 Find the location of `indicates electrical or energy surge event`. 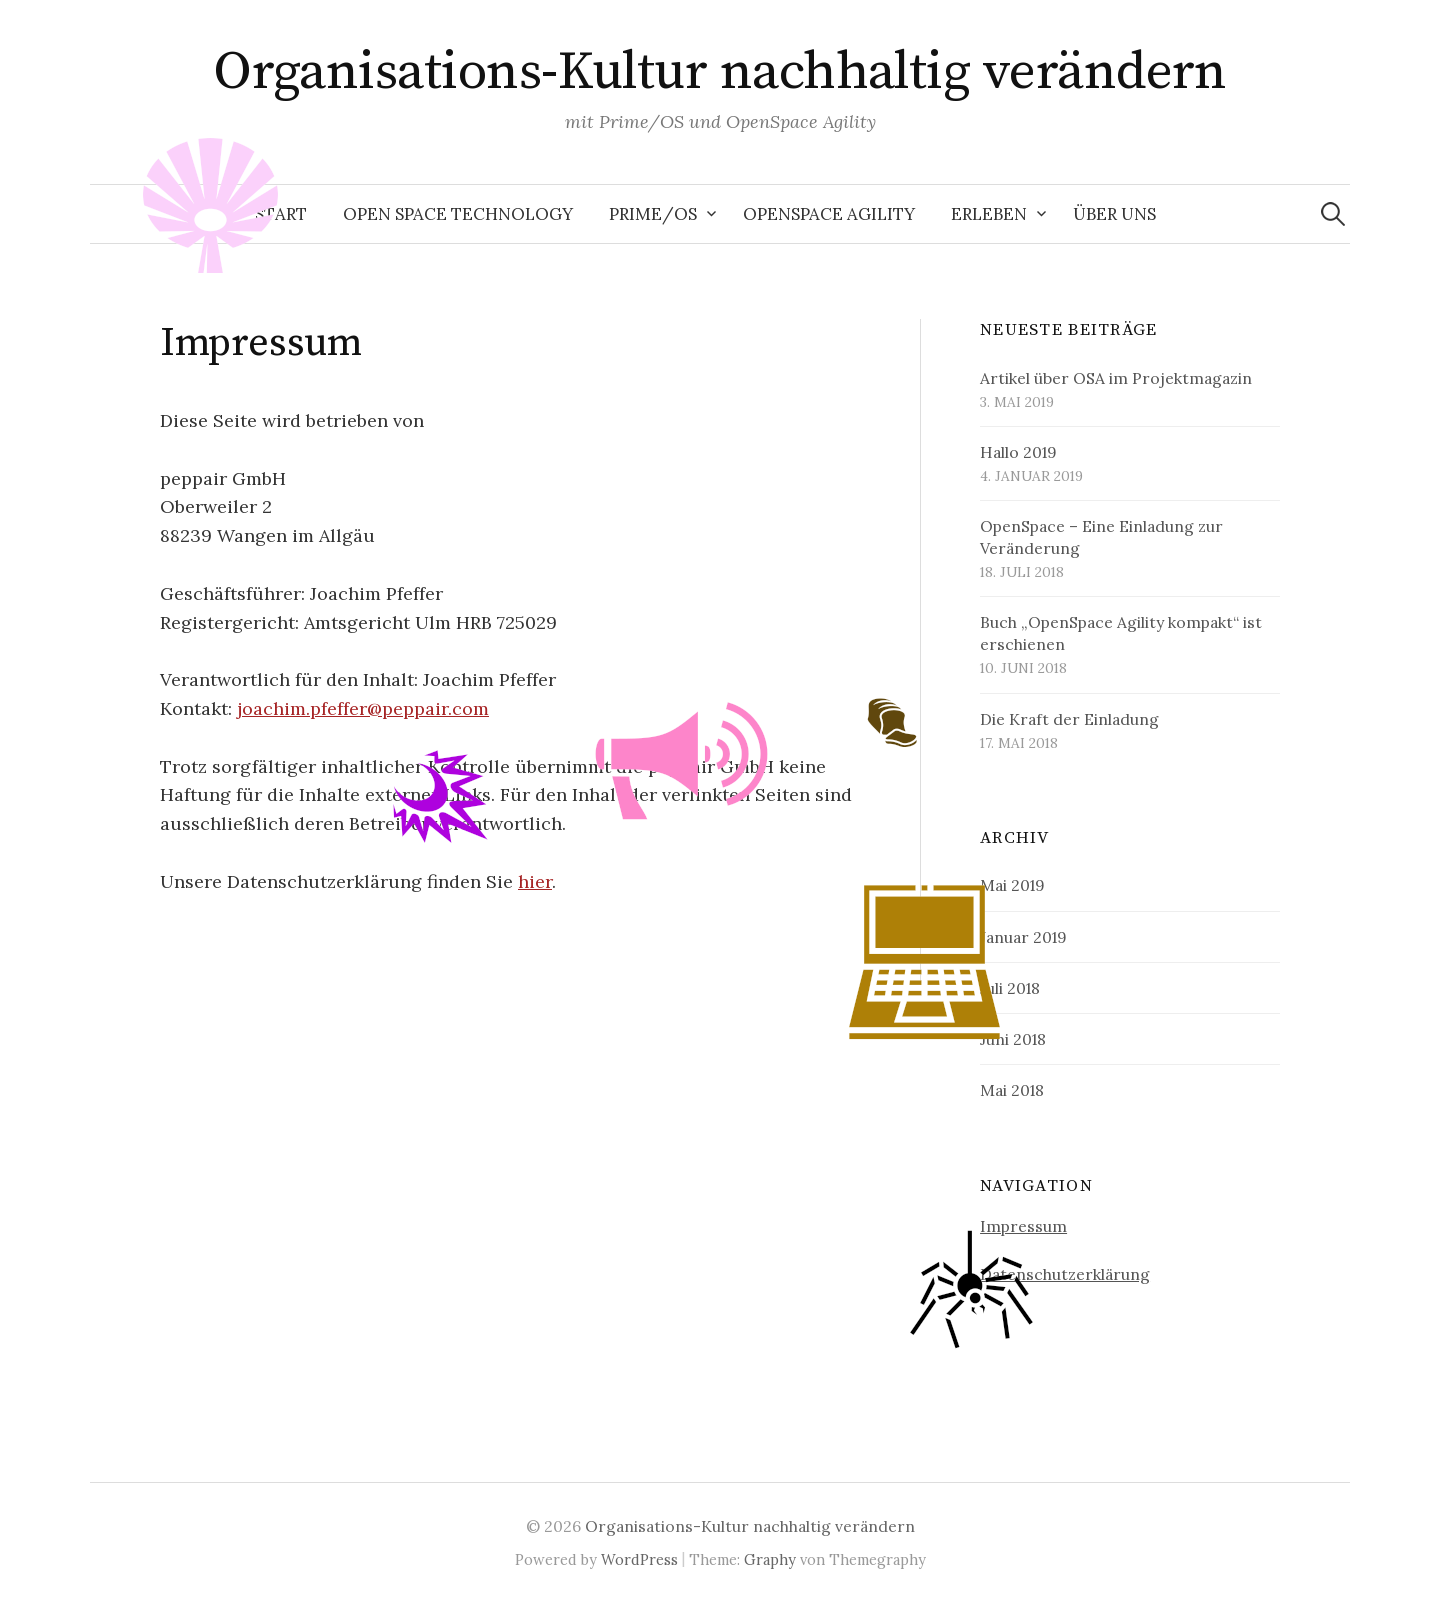

indicates electrical or energy surge event is located at coordinates (441, 796).